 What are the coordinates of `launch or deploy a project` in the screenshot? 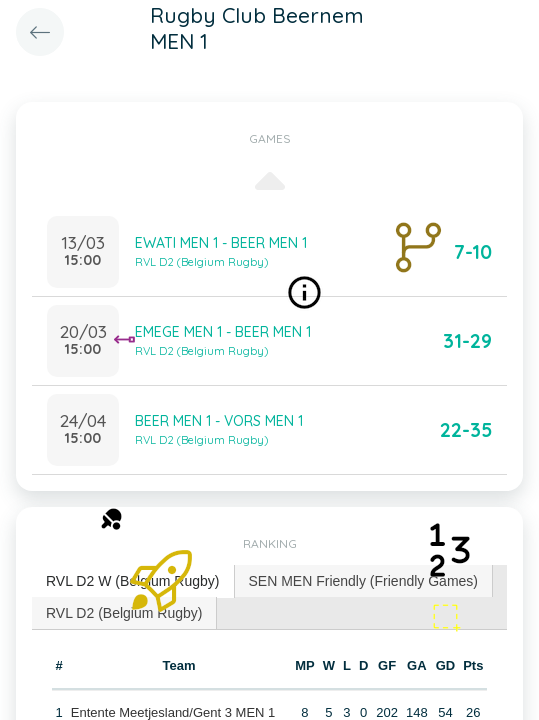 It's located at (161, 581).